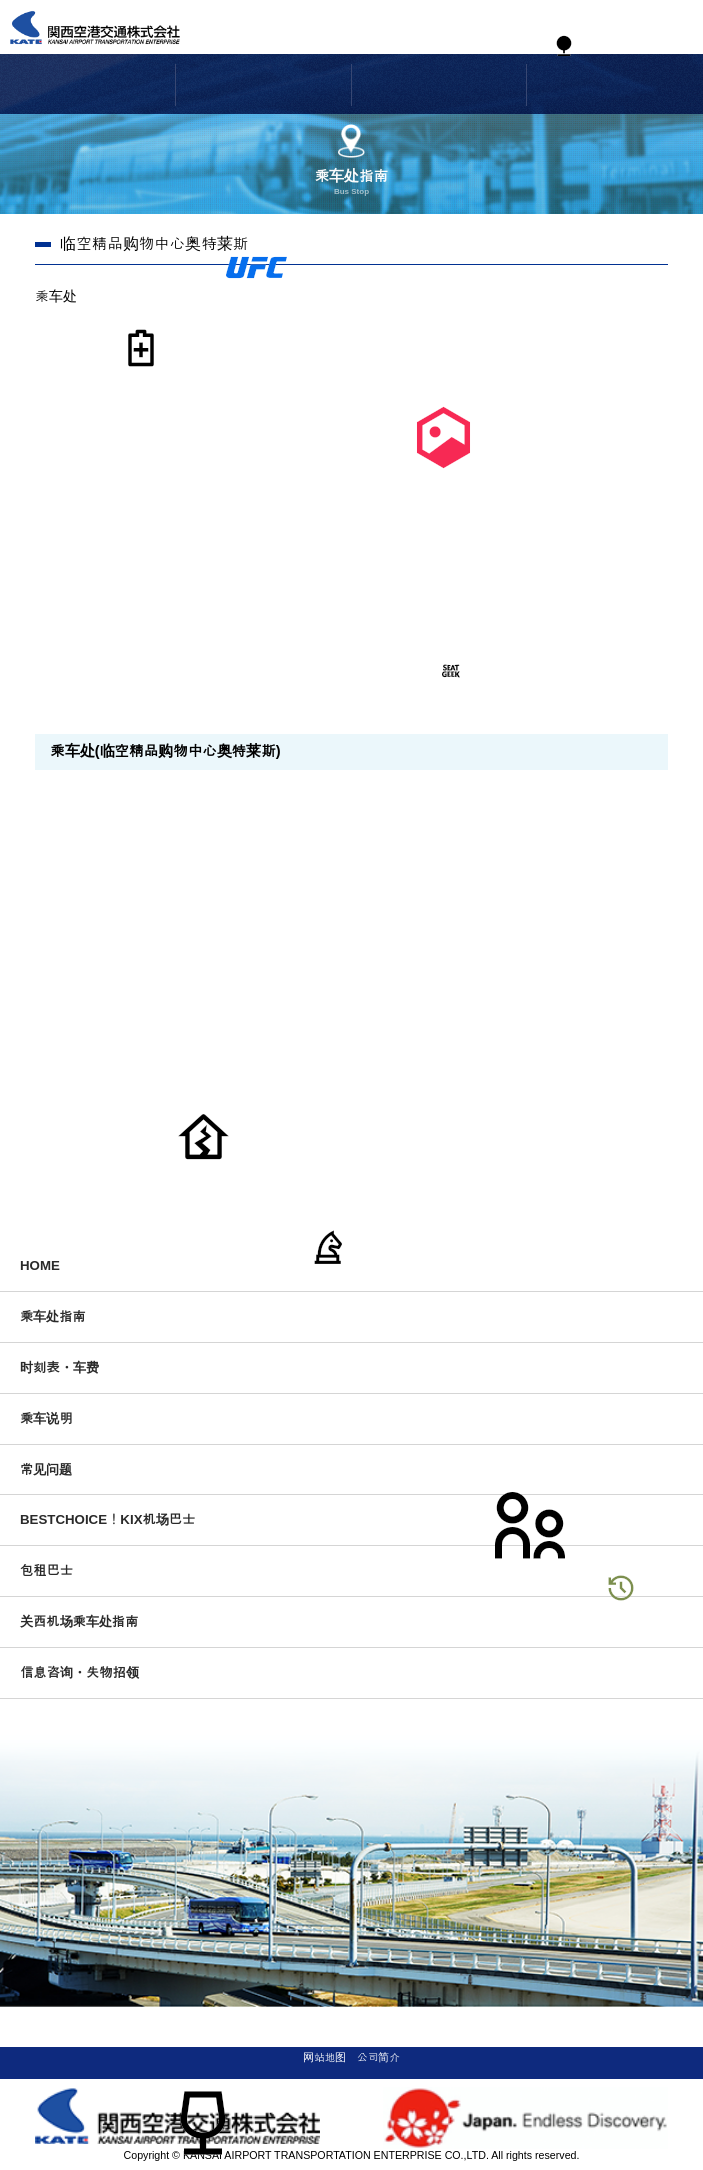 The height and width of the screenshot is (2170, 703). I want to click on view pinned location on map, so click(564, 45).